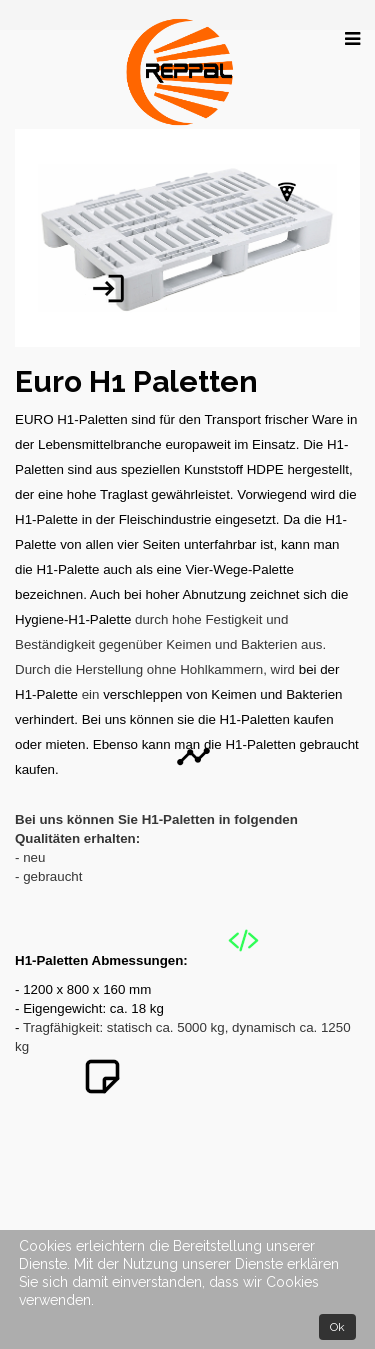  What do you see at coordinates (102, 1076) in the screenshot?
I see `create a new note` at bounding box center [102, 1076].